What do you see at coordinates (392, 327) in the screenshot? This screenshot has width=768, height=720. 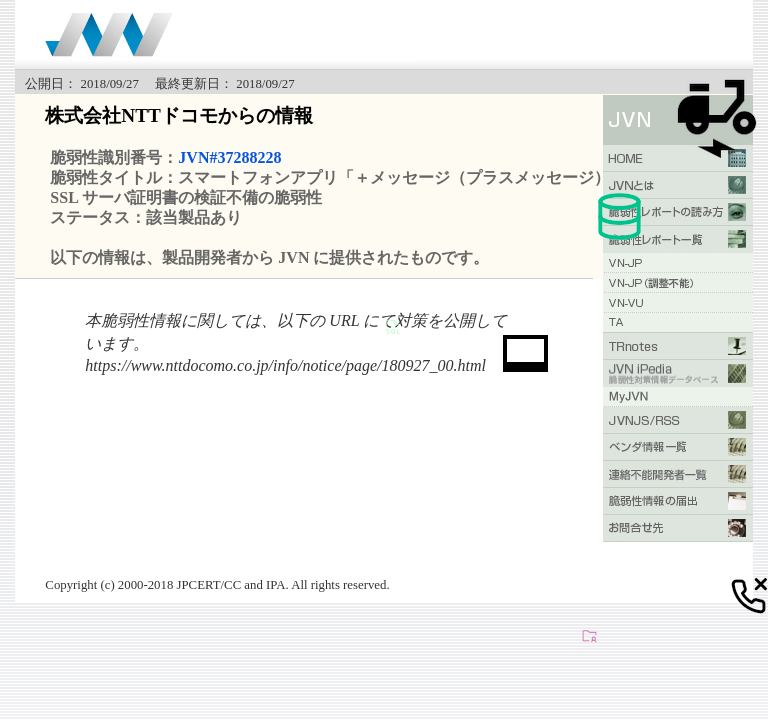 I see `open or view an SQL database file` at bounding box center [392, 327].